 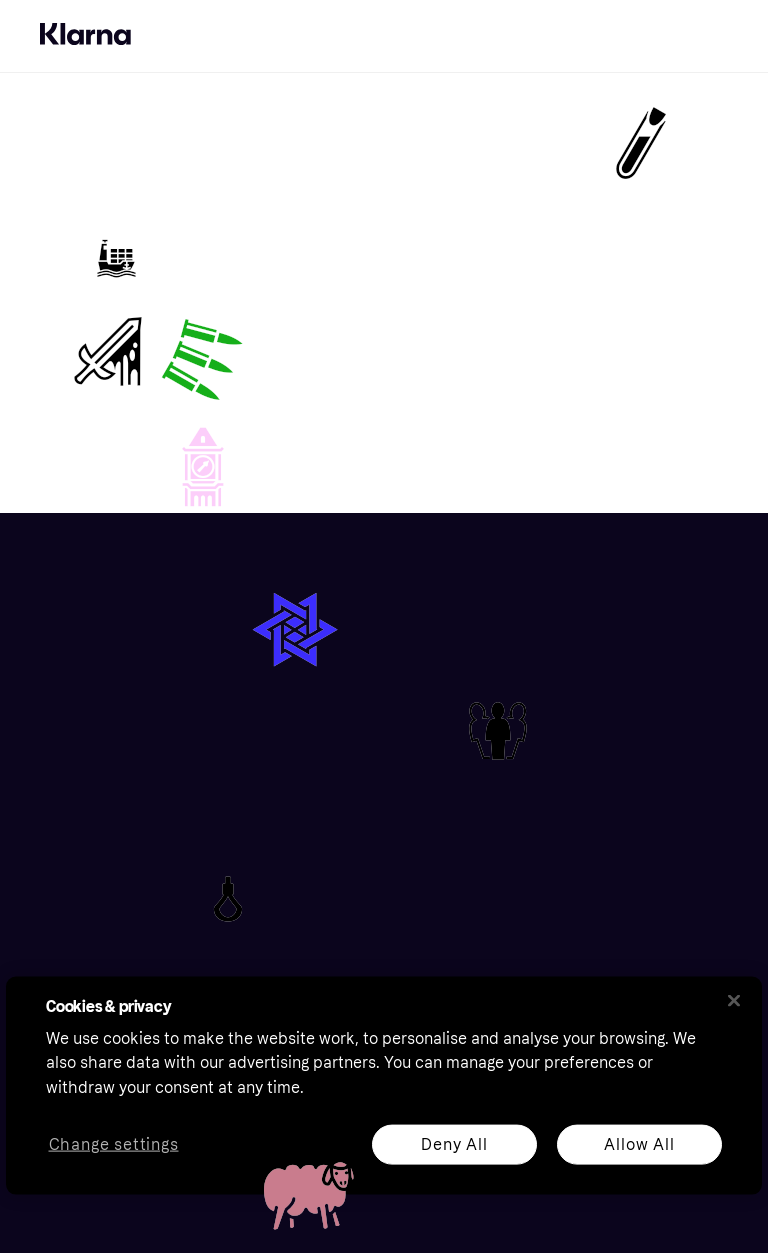 What do you see at coordinates (308, 1193) in the screenshot?
I see `farm animal or livestock category in a game` at bounding box center [308, 1193].